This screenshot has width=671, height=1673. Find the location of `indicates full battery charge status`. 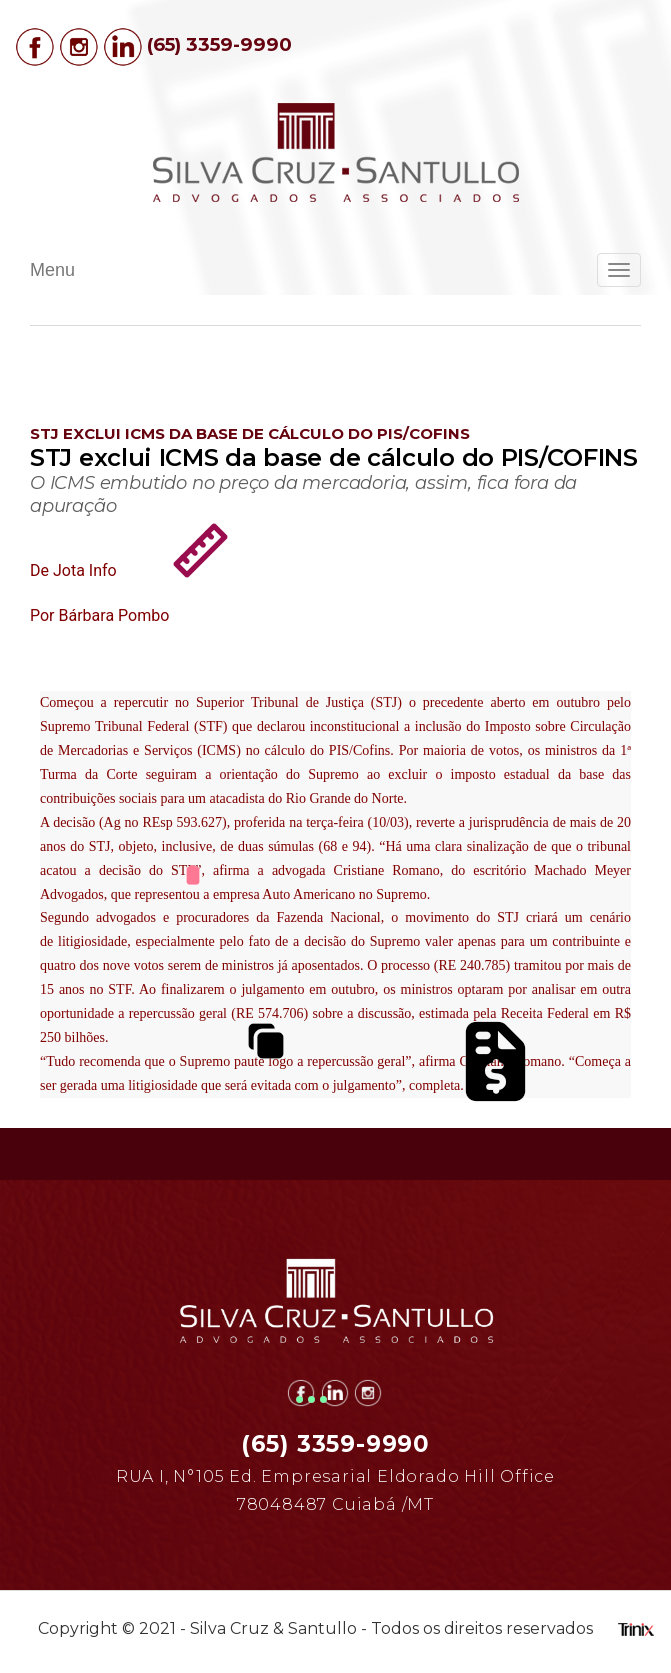

indicates full battery charge status is located at coordinates (193, 875).